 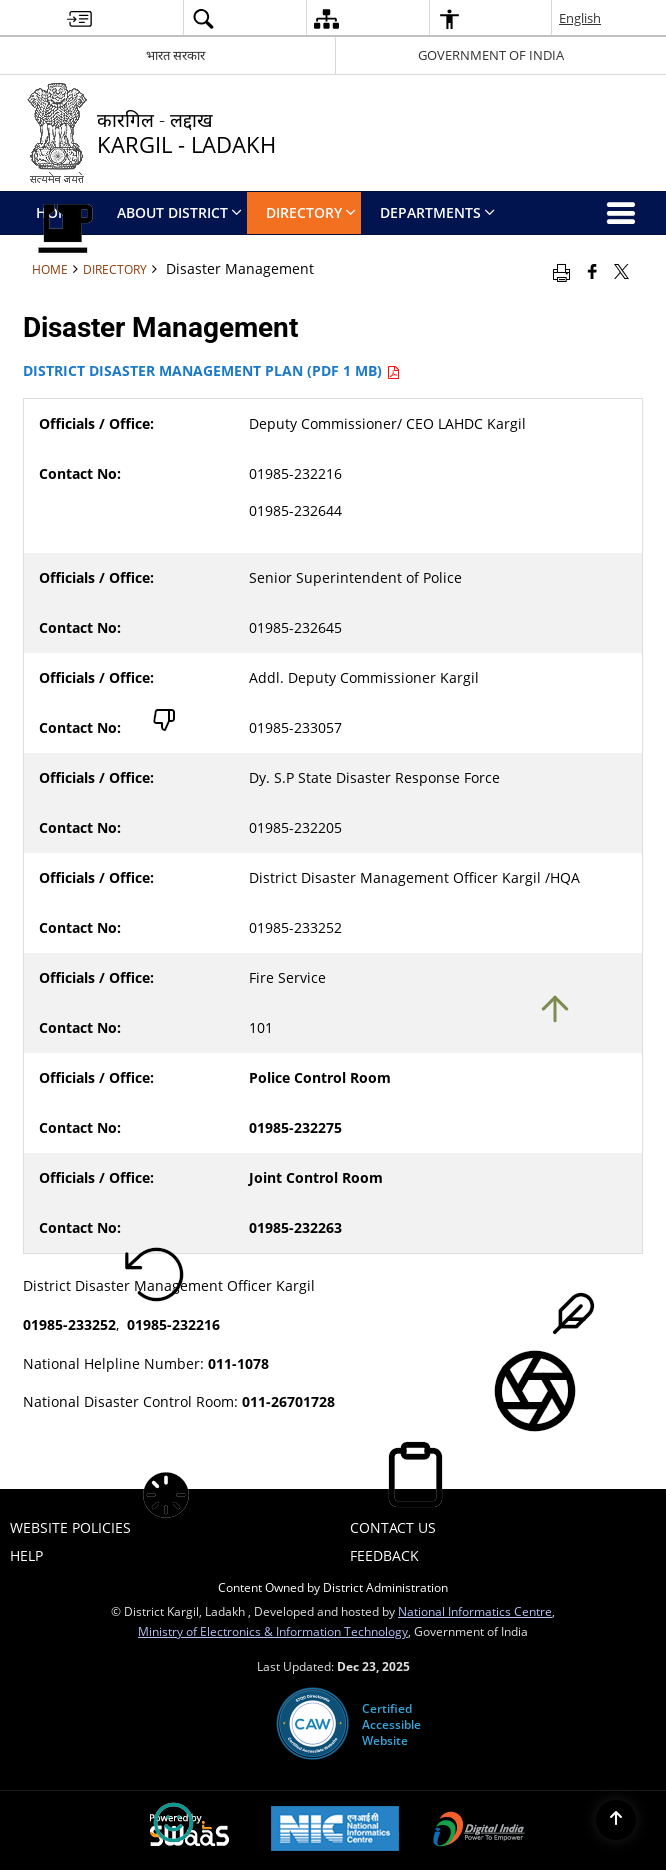 What do you see at coordinates (166, 1495) in the screenshot?
I see `loading content in progress` at bounding box center [166, 1495].